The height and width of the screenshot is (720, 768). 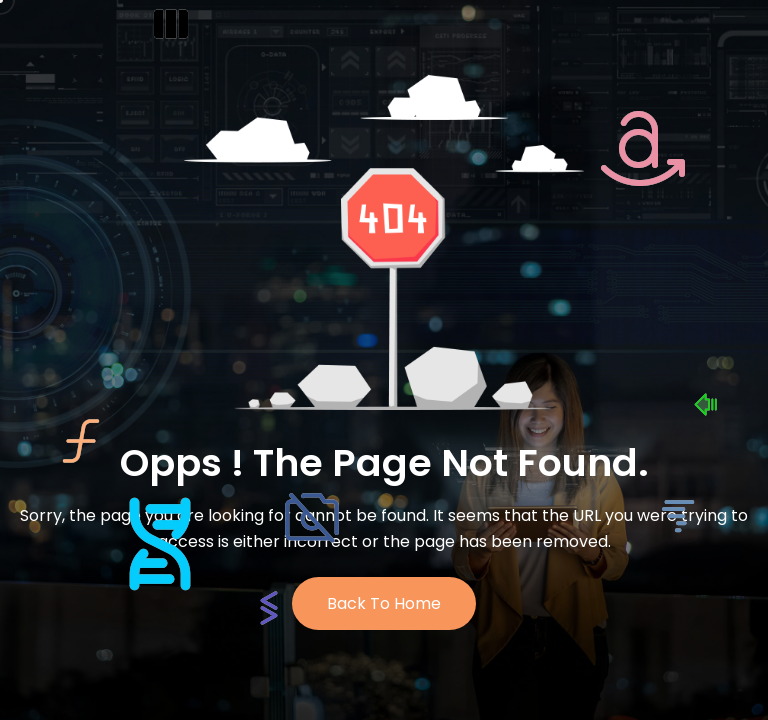 I want to click on camera is disabled or turned off, so click(x=312, y=518).